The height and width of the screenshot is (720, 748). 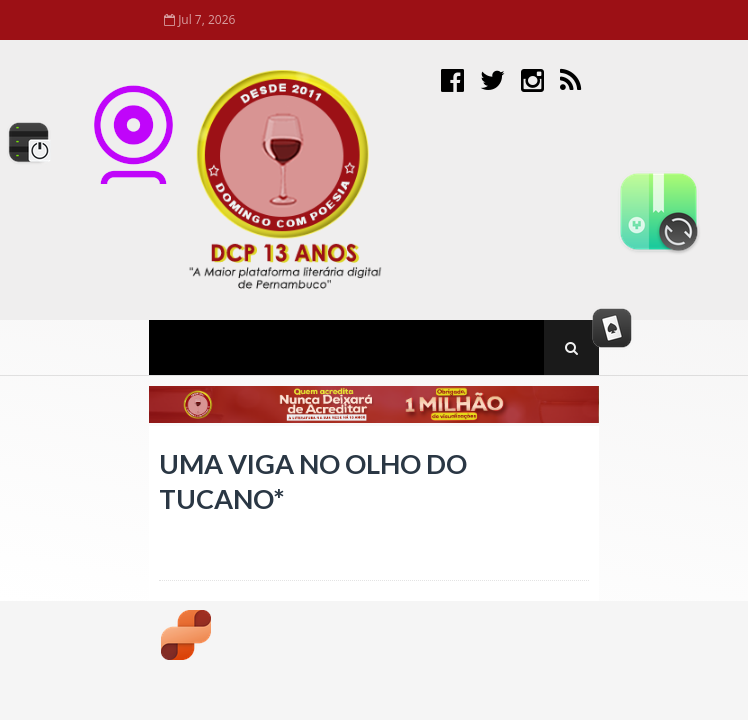 What do you see at coordinates (658, 211) in the screenshot?
I see `open yast system update manager` at bounding box center [658, 211].